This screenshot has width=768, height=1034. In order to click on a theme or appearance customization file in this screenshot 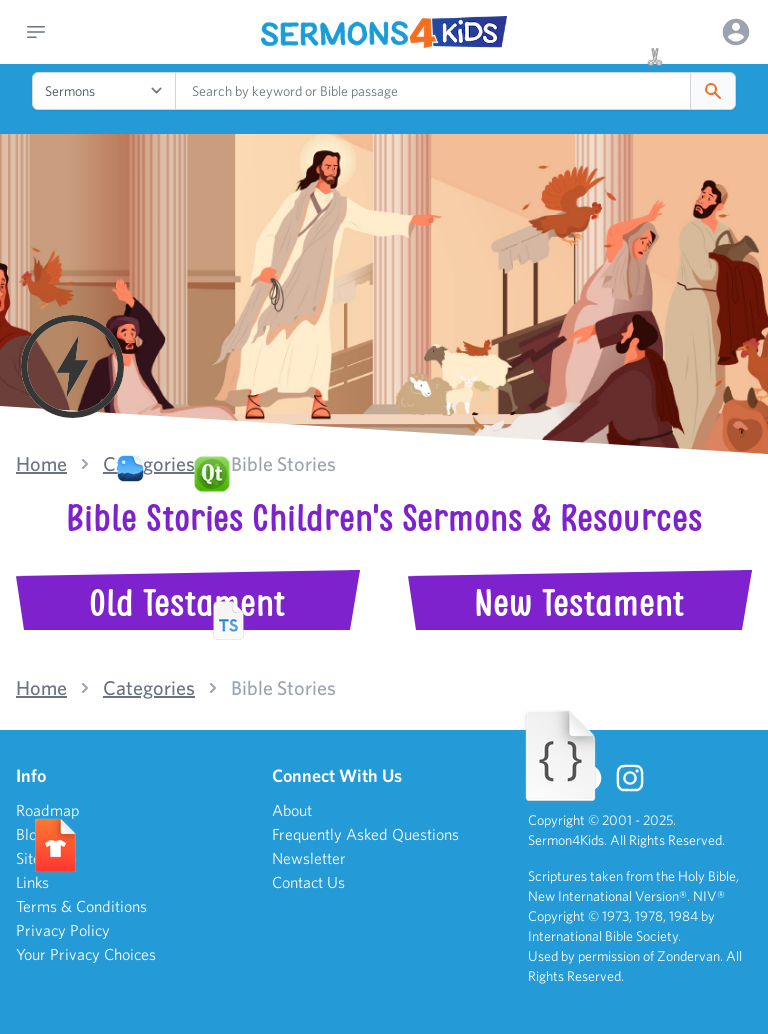, I will do `click(55, 846)`.